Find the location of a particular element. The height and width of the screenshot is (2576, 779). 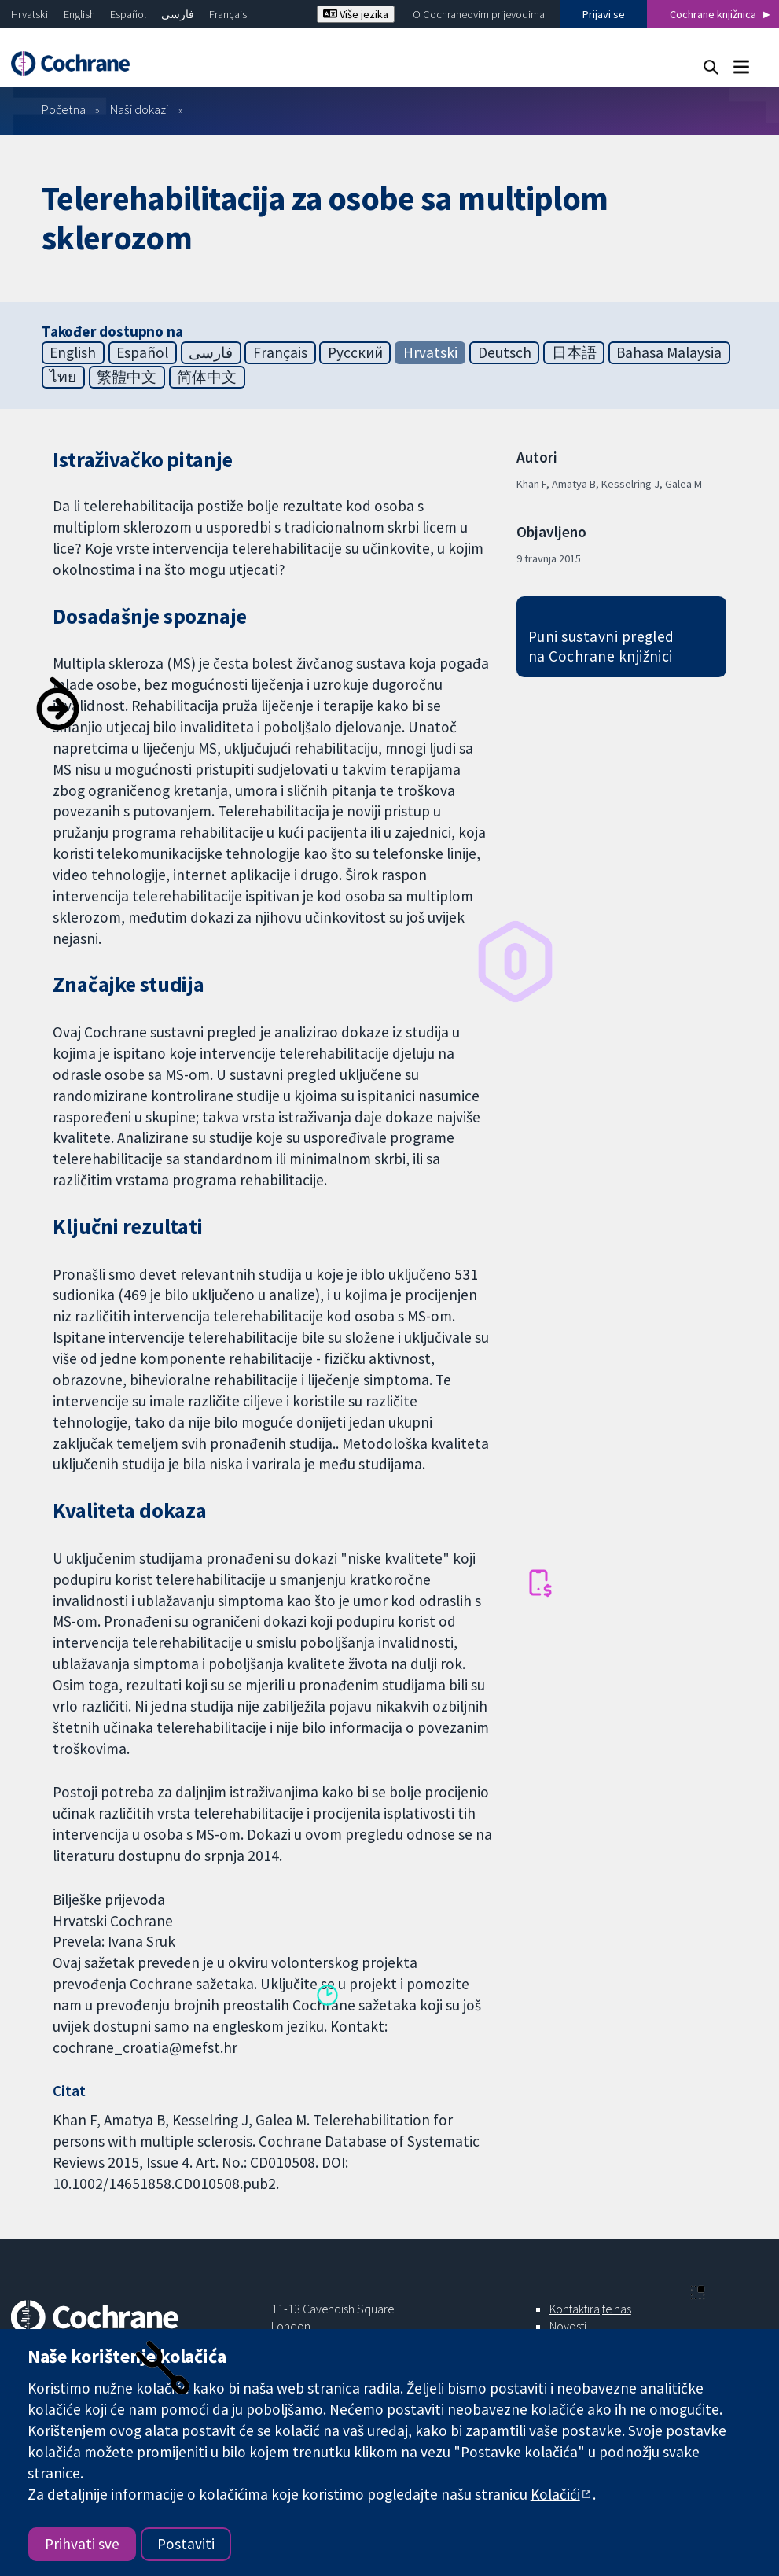

align element to top-right corner is located at coordinates (697, 2292).